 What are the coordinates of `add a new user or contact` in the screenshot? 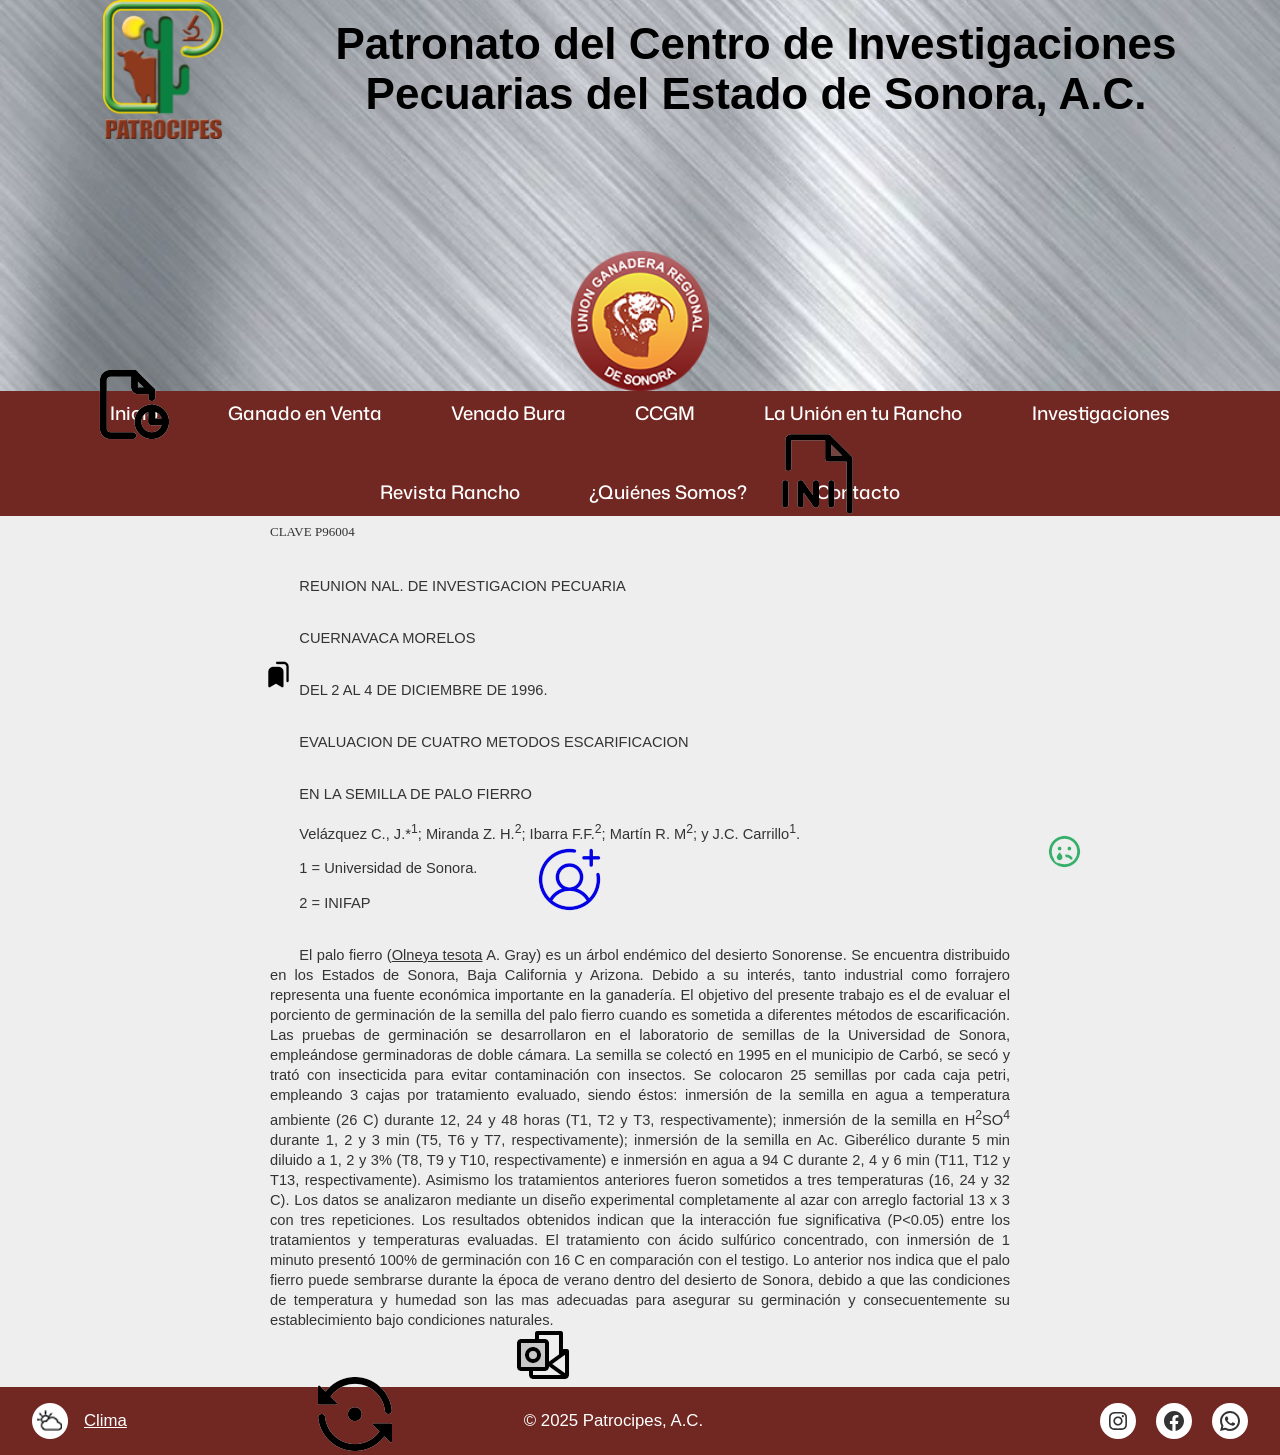 It's located at (569, 879).